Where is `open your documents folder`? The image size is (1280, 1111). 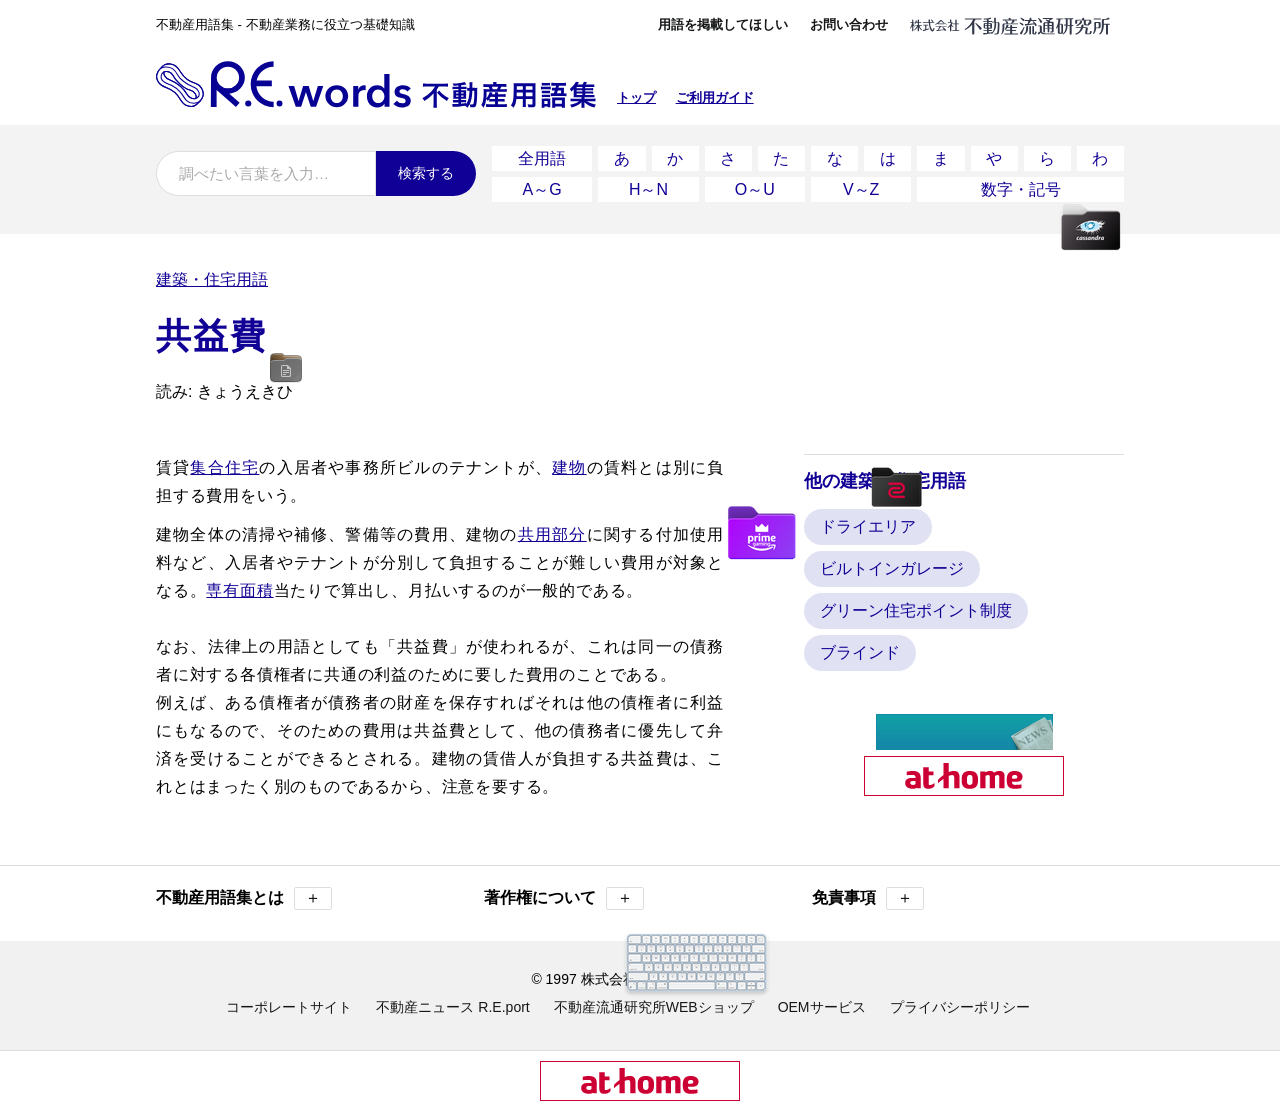 open your documents folder is located at coordinates (286, 367).